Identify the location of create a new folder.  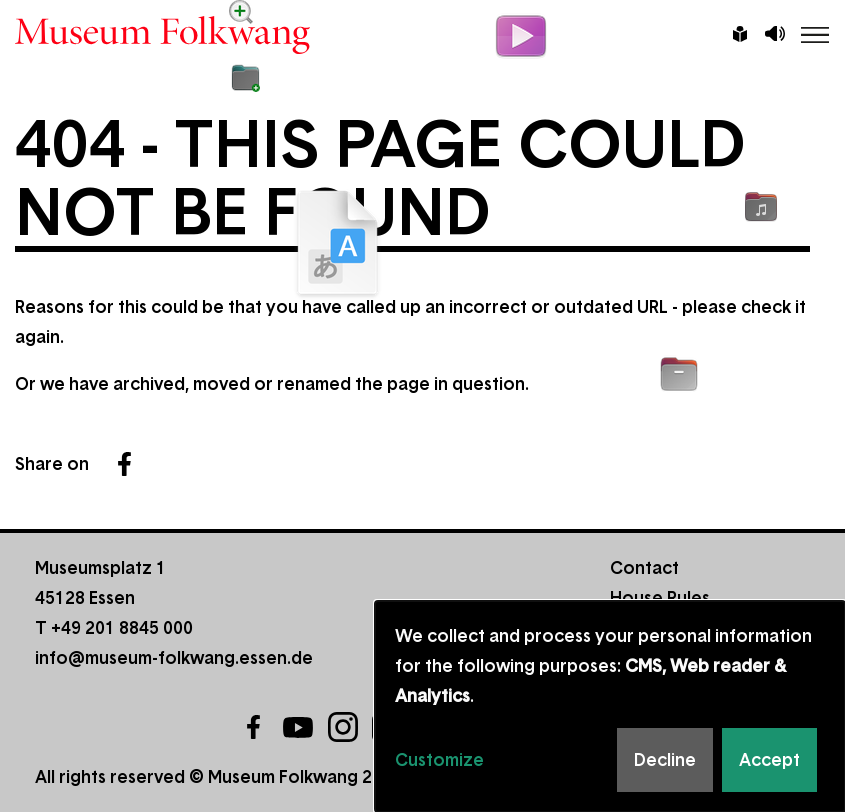
(245, 77).